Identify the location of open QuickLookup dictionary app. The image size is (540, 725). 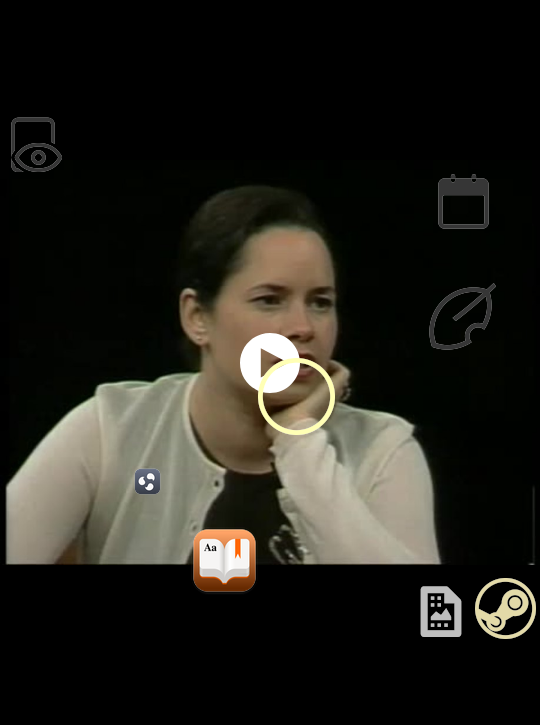
(224, 560).